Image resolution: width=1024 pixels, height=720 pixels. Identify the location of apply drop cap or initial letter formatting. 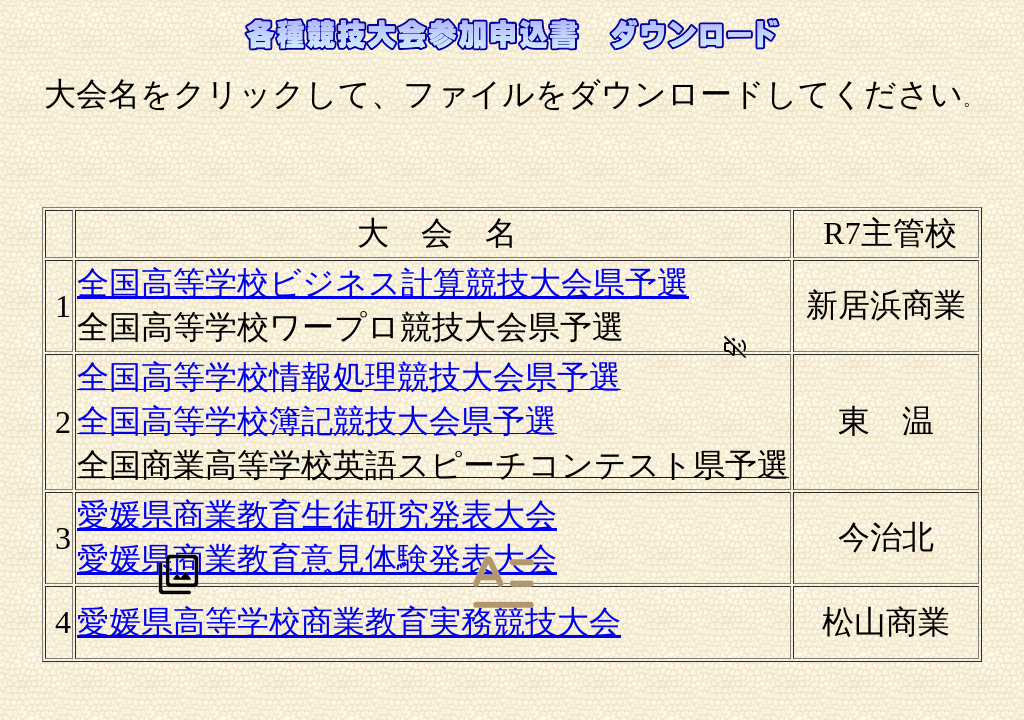
(503, 583).